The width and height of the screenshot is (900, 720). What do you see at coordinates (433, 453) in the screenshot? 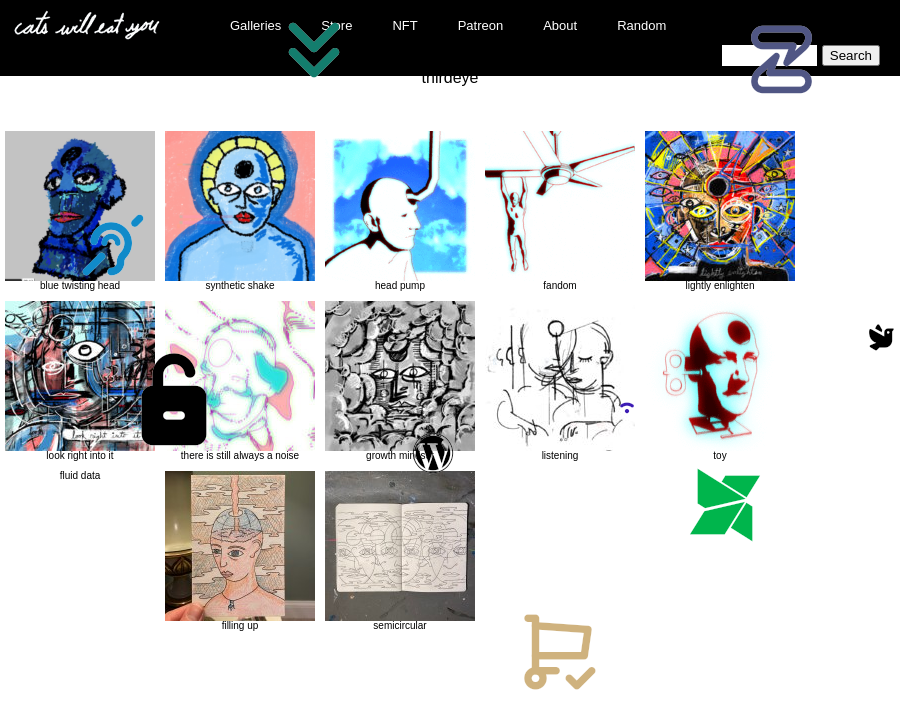
I see `wordpress logo` at bounding box center [433, 453].